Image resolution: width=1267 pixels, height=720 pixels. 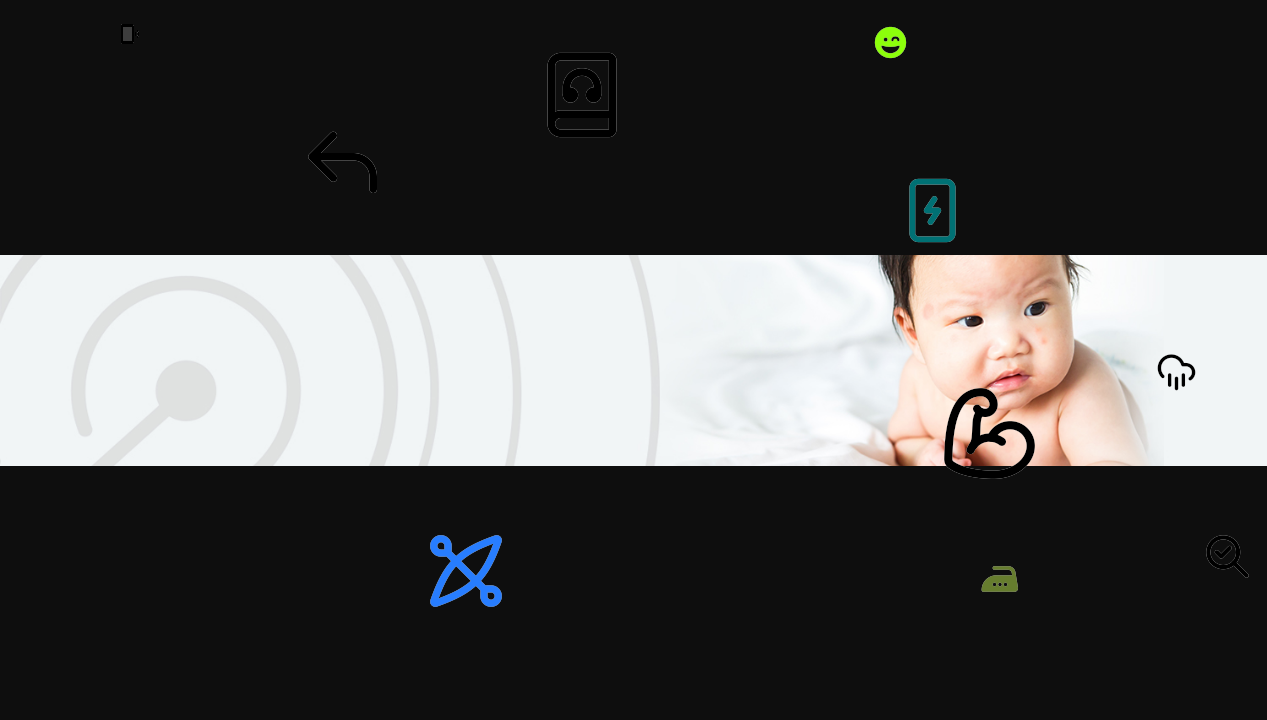 I want to click on access kayaking or water sports activities, so click(x=466, y=571).